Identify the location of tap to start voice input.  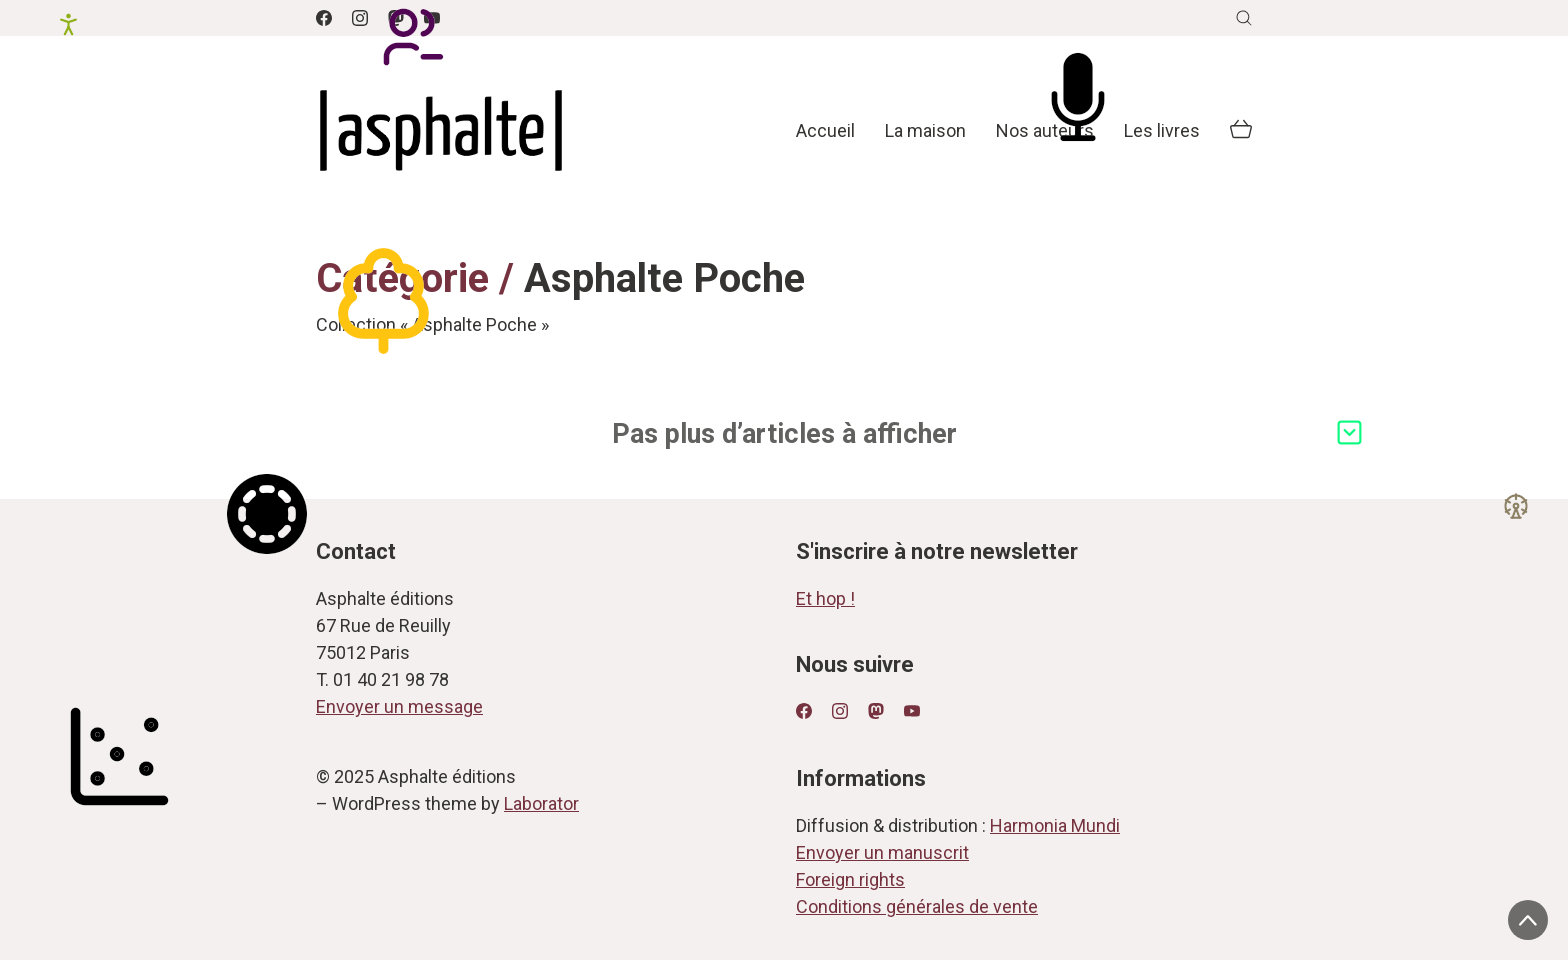
(1078, 97).